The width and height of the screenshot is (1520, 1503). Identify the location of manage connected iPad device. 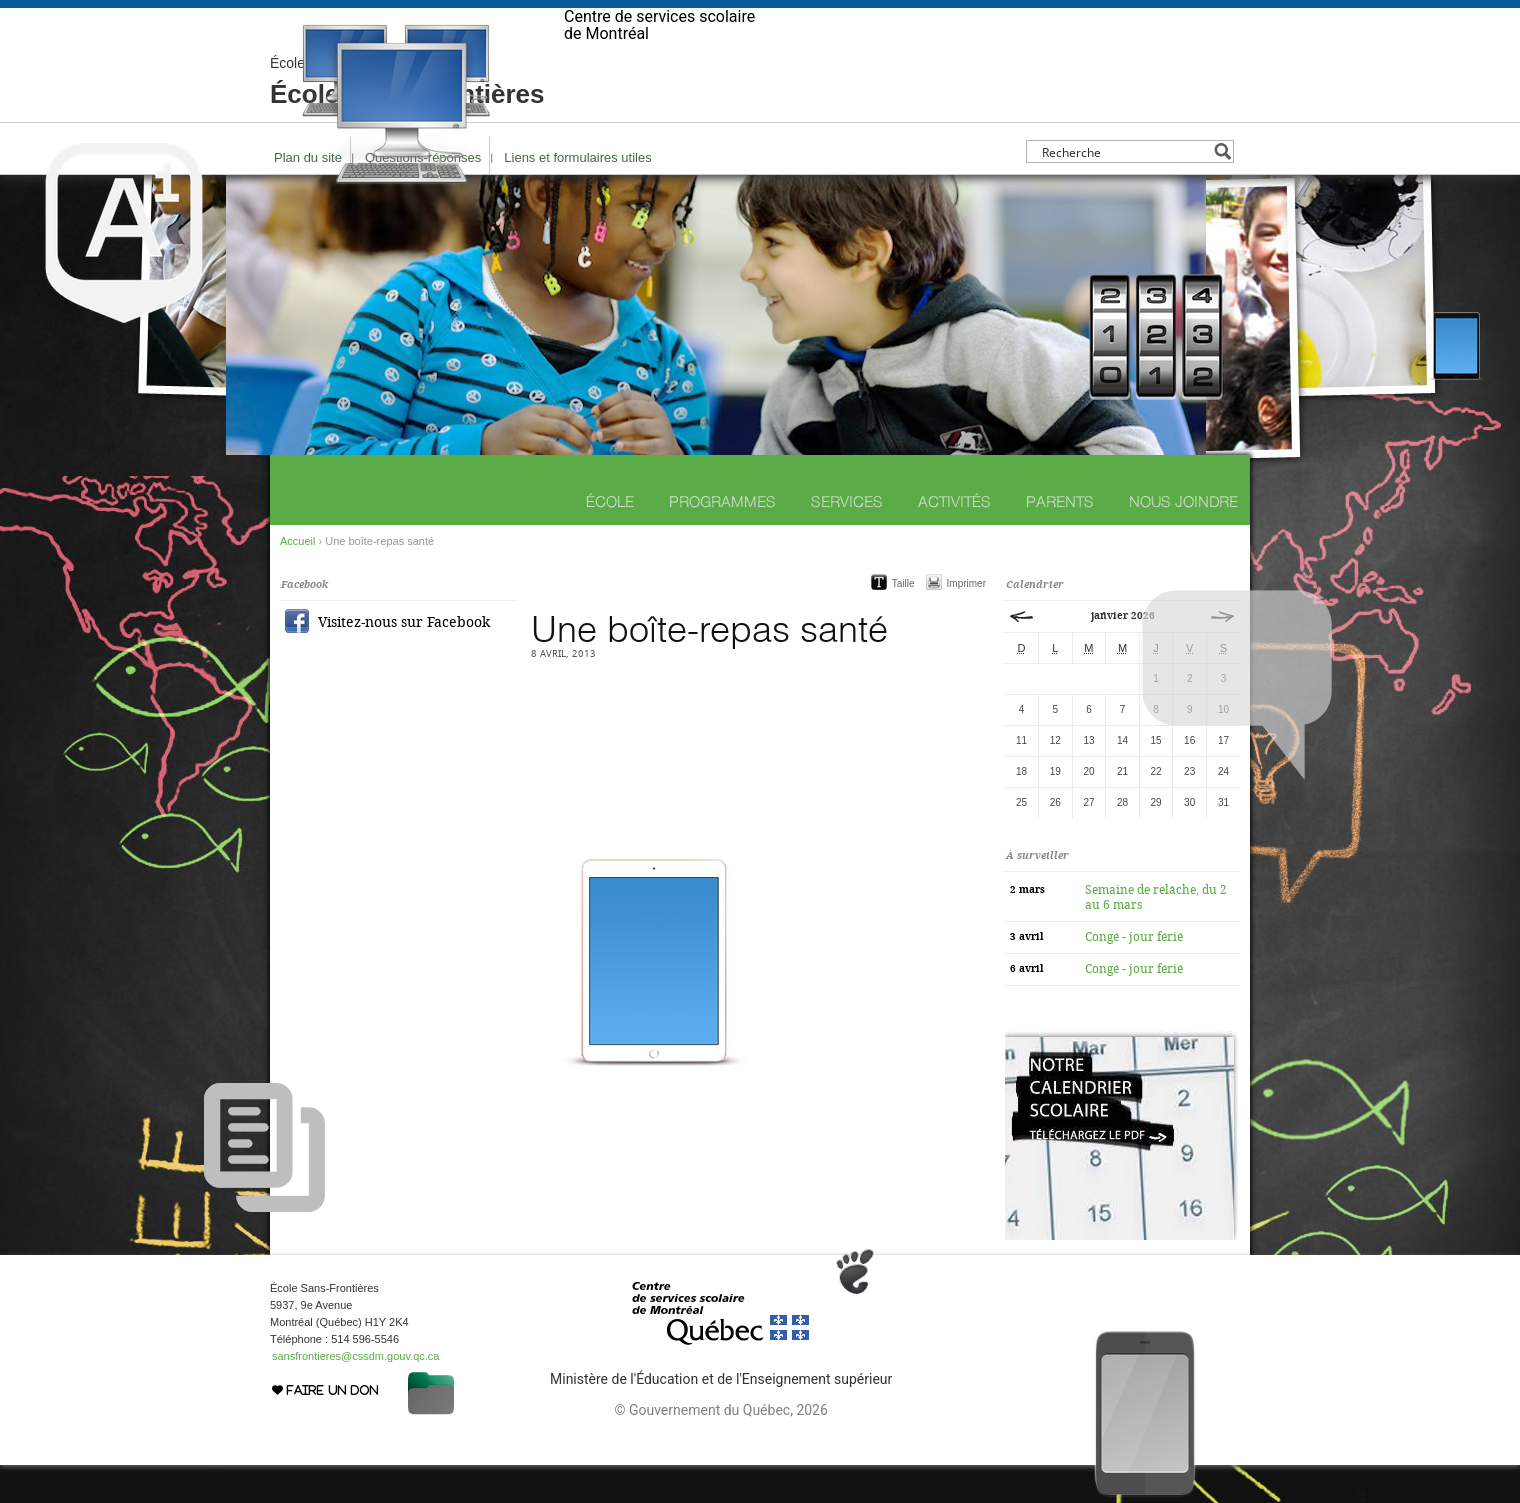
(654, 960).